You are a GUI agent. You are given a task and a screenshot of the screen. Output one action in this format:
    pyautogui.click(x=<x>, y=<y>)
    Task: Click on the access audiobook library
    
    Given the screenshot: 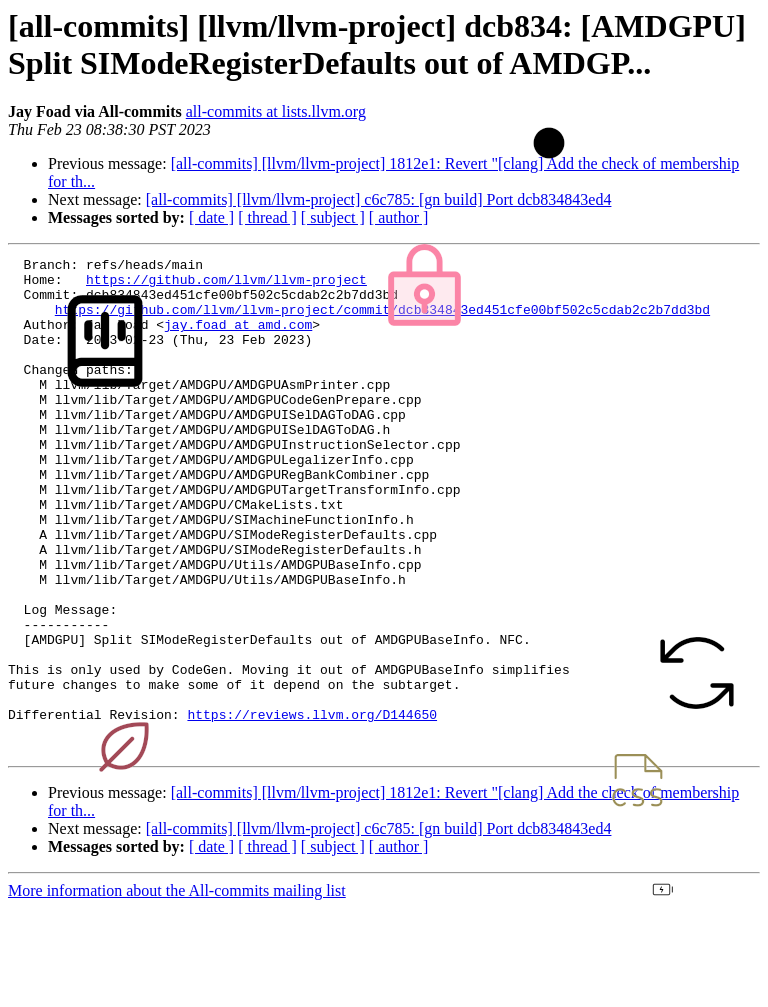 What is the action you would take?
    pyautogui.click(x=105, y=341)
    